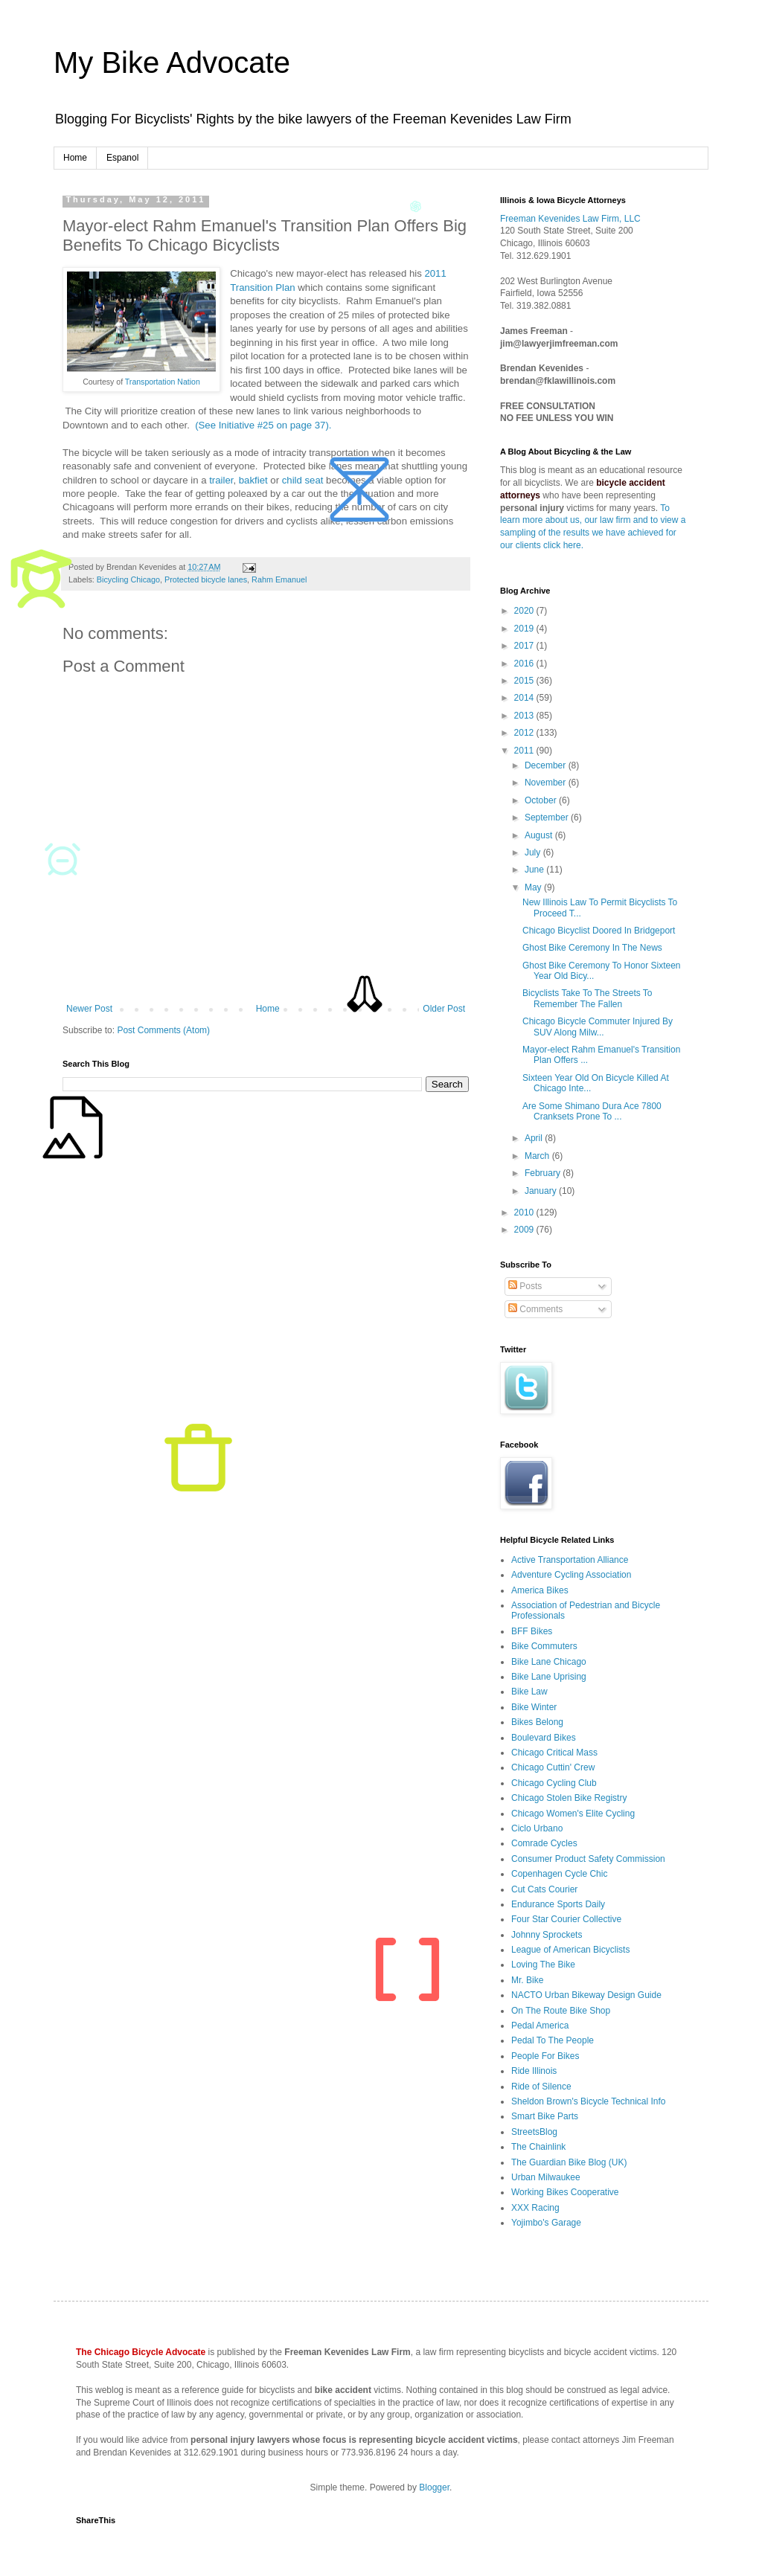 This screenshot has height=2576, width=762. Describe the element at coordinates (198, 1457) in the screenshot. I see `delete this item` at that location.